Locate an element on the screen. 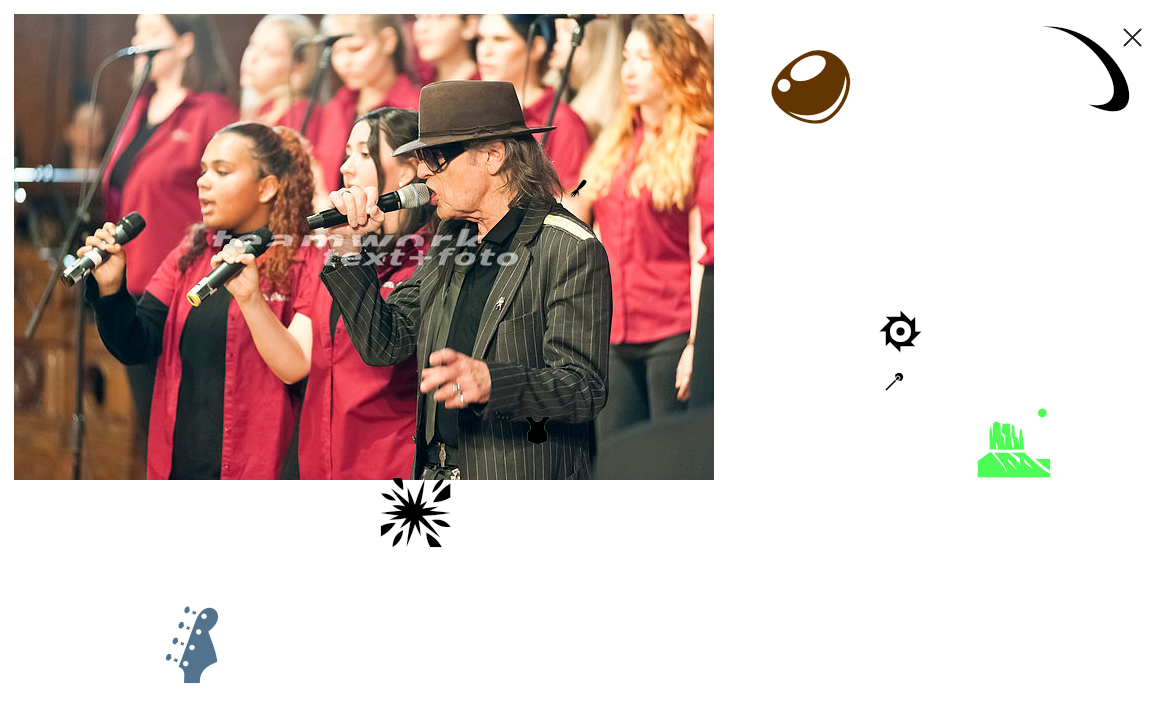 This screenshot has width=1170, height=720. equip body armor or protective vest is located at coordinates (537, 430).